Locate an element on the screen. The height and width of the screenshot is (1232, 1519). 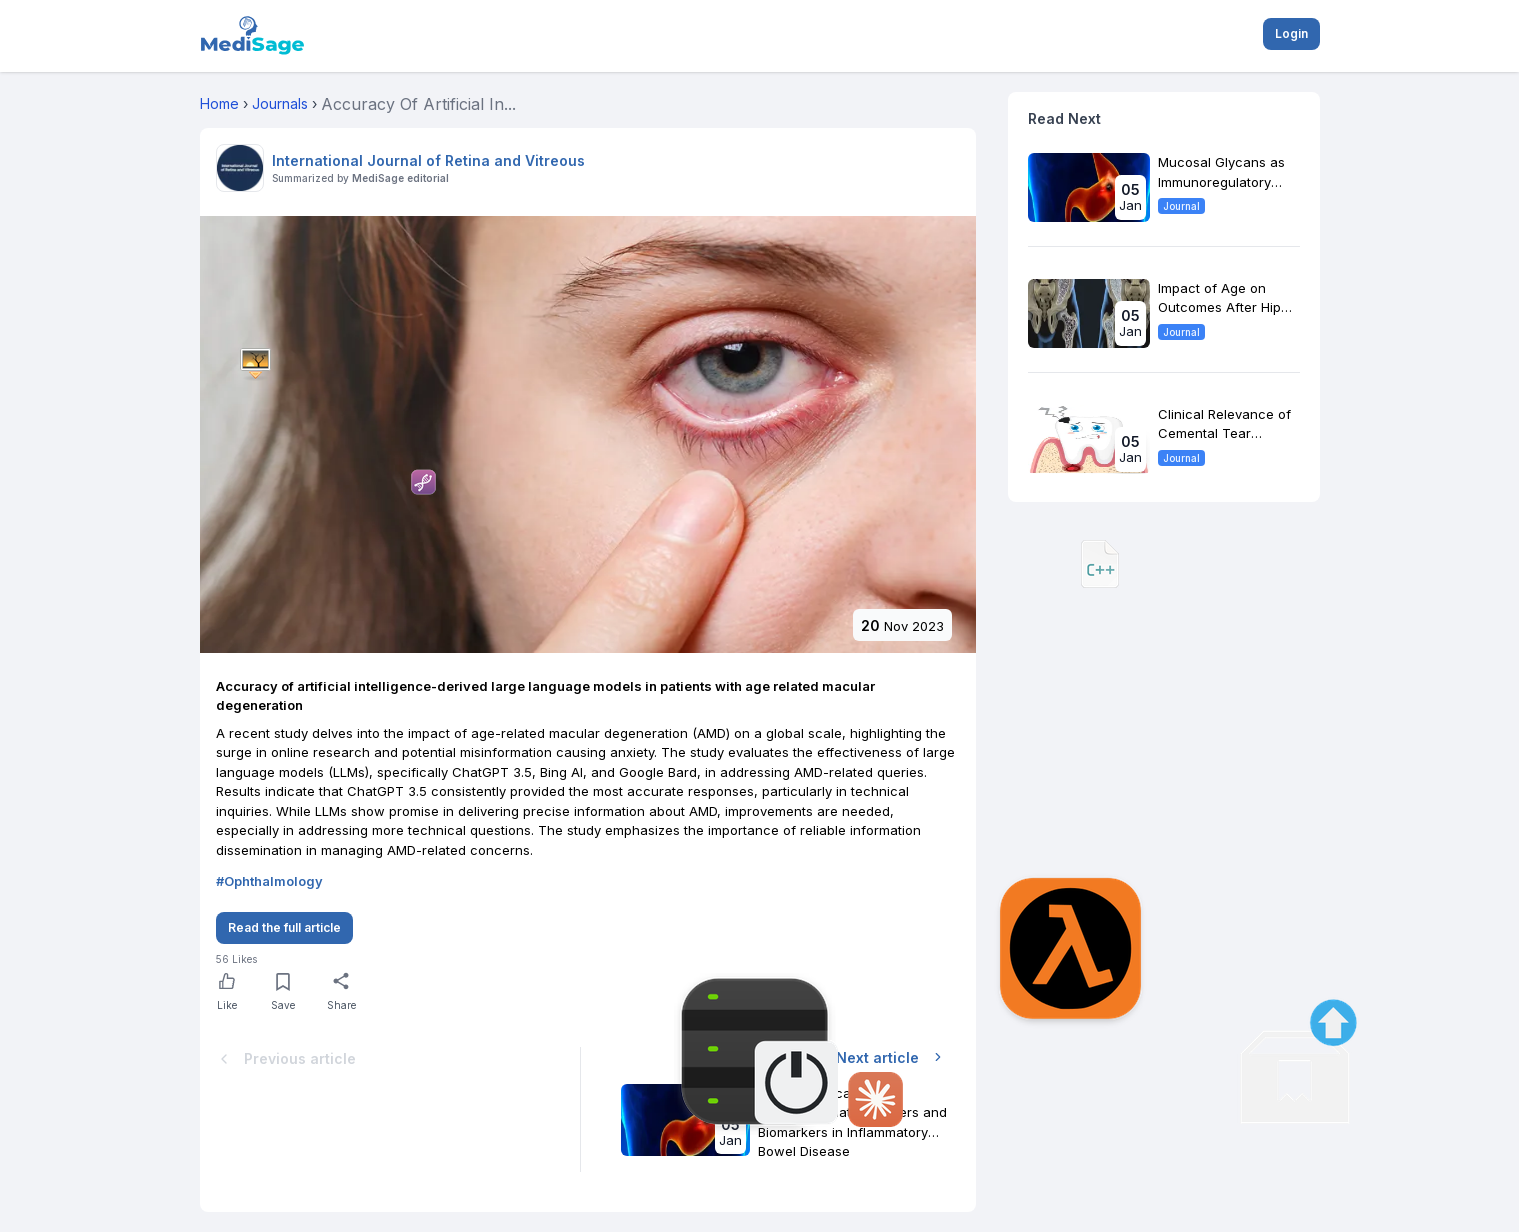
open the Claude AI assistant app is located at coordinates (875, 1099).